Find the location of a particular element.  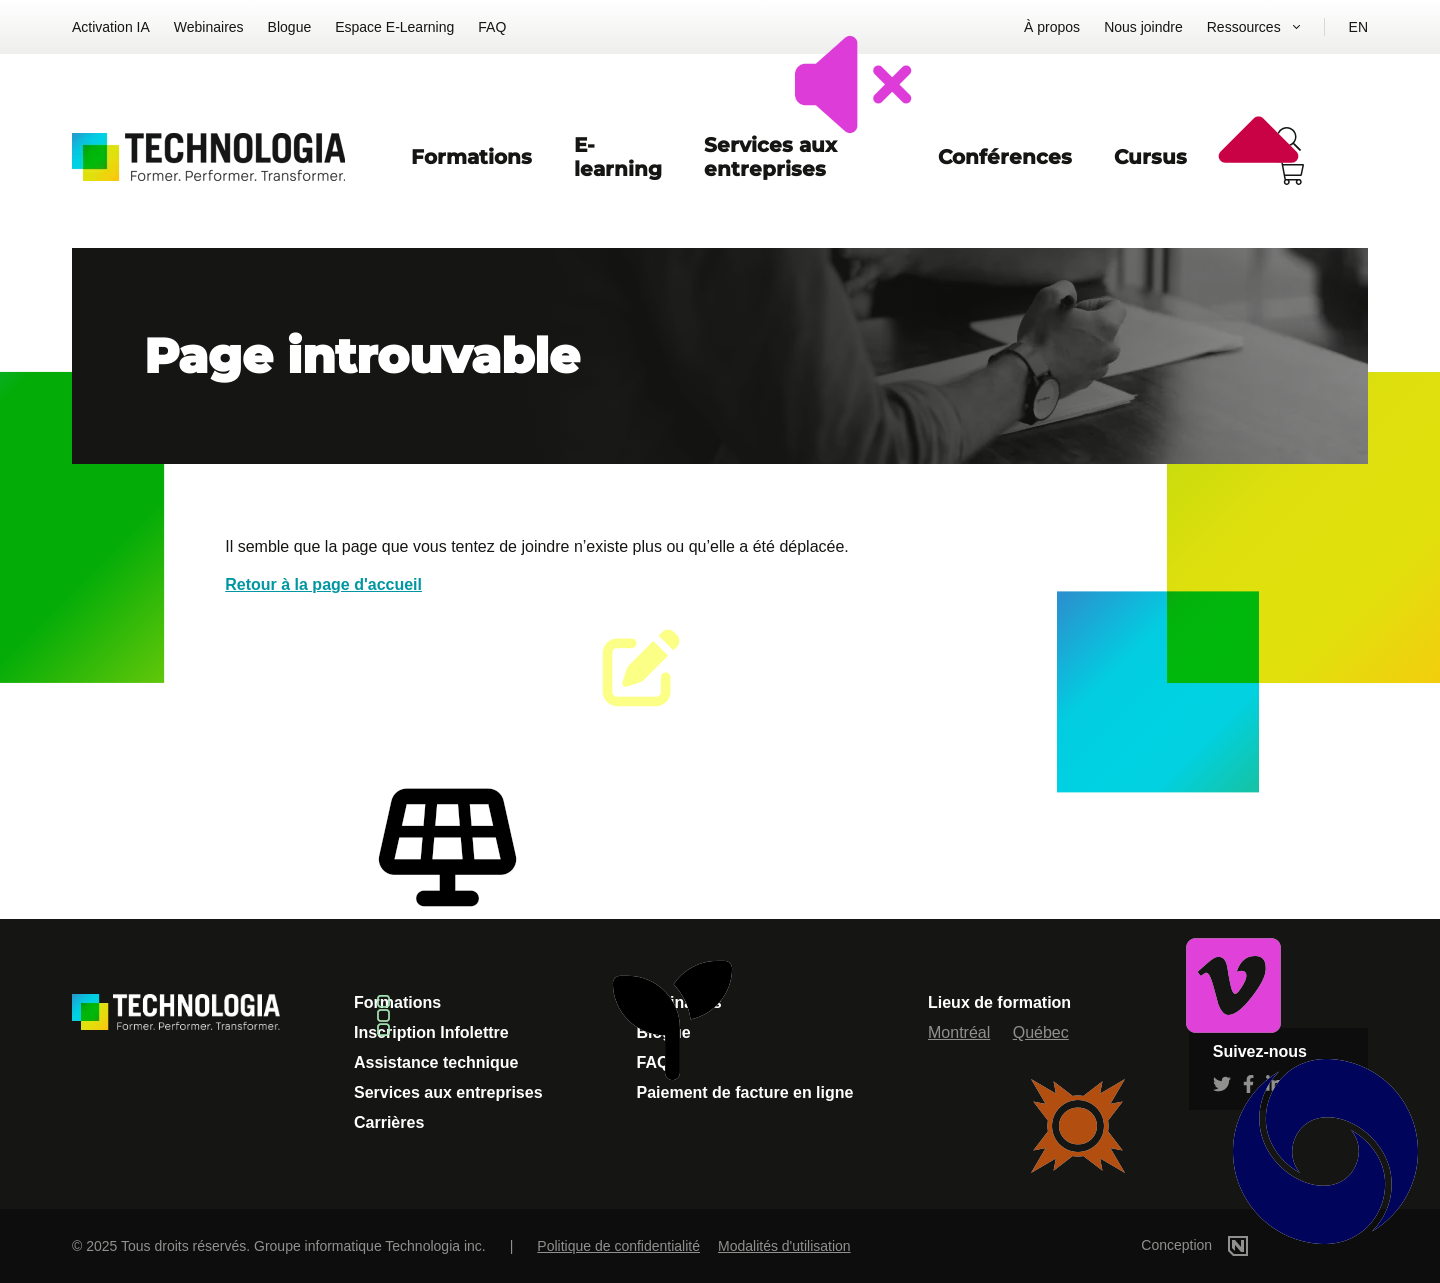

open vimeo app is located at coordinates (1233, 985).